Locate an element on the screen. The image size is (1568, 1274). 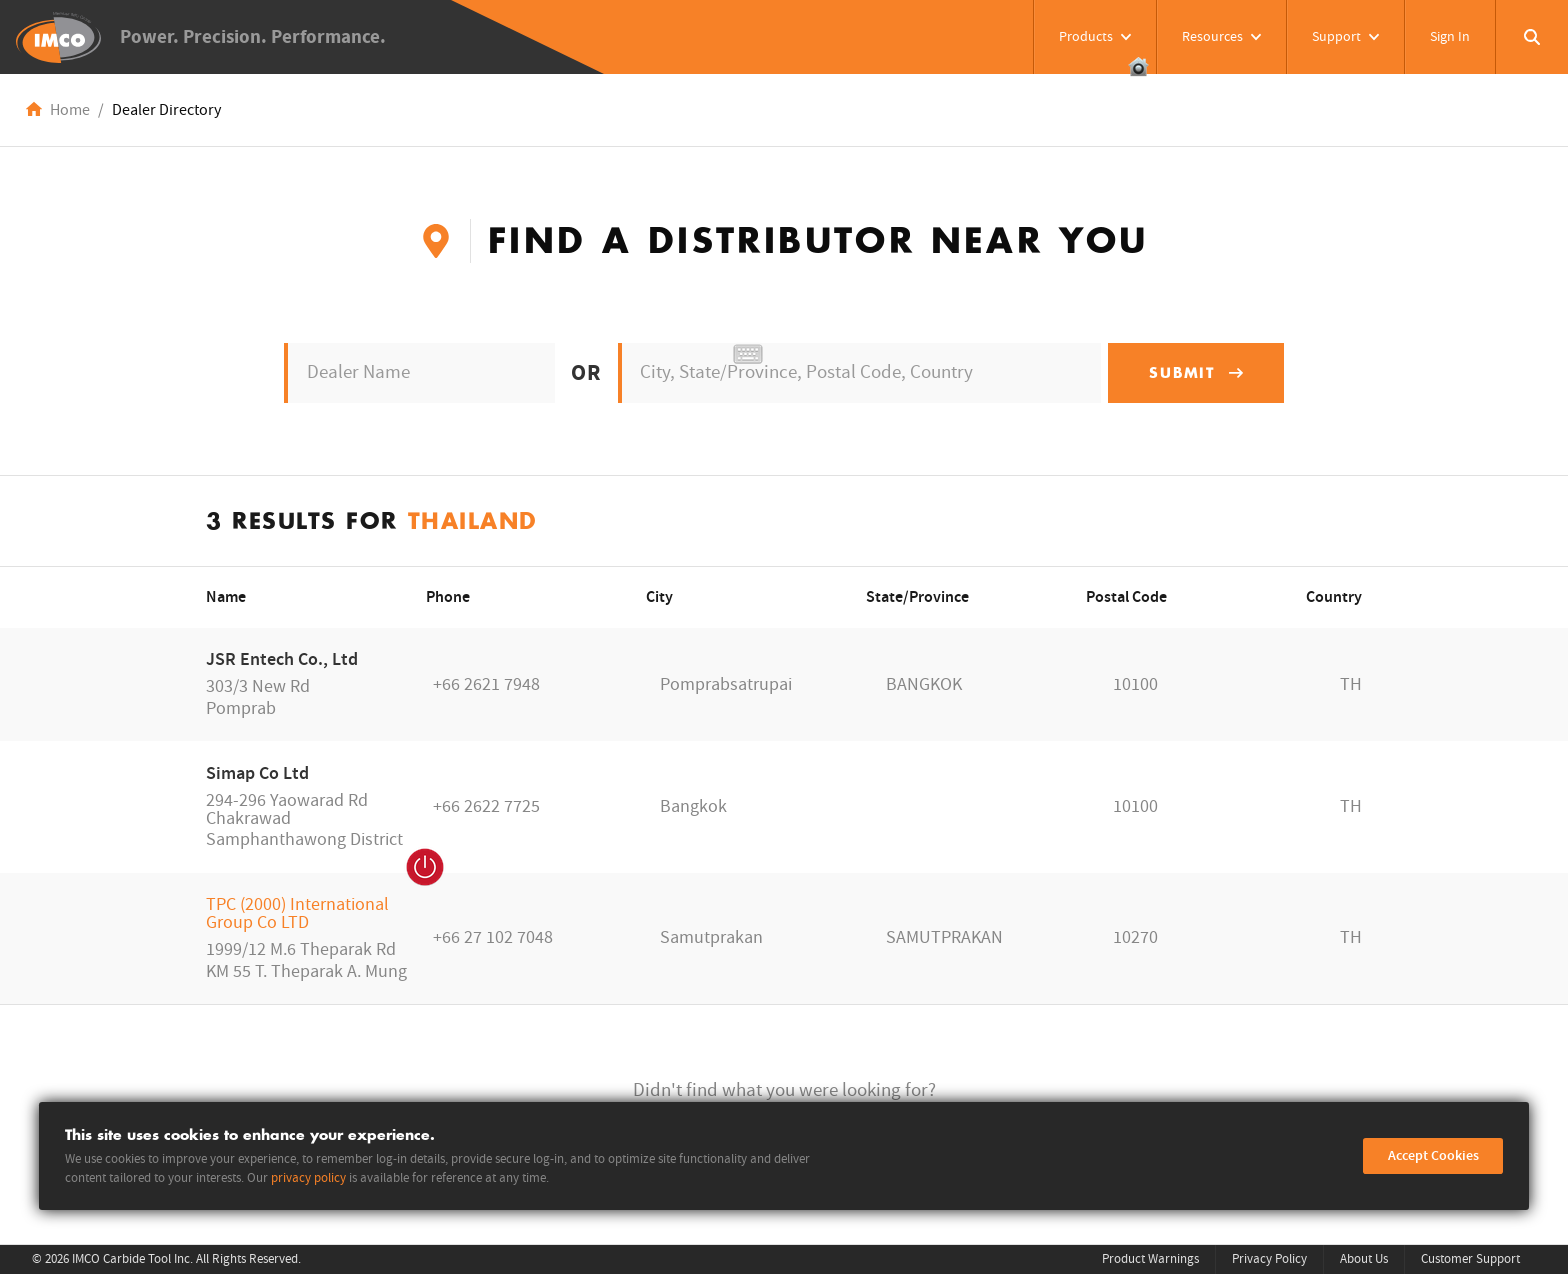
access FileVault disk encryption settings is located at coordinates (1138, 66).